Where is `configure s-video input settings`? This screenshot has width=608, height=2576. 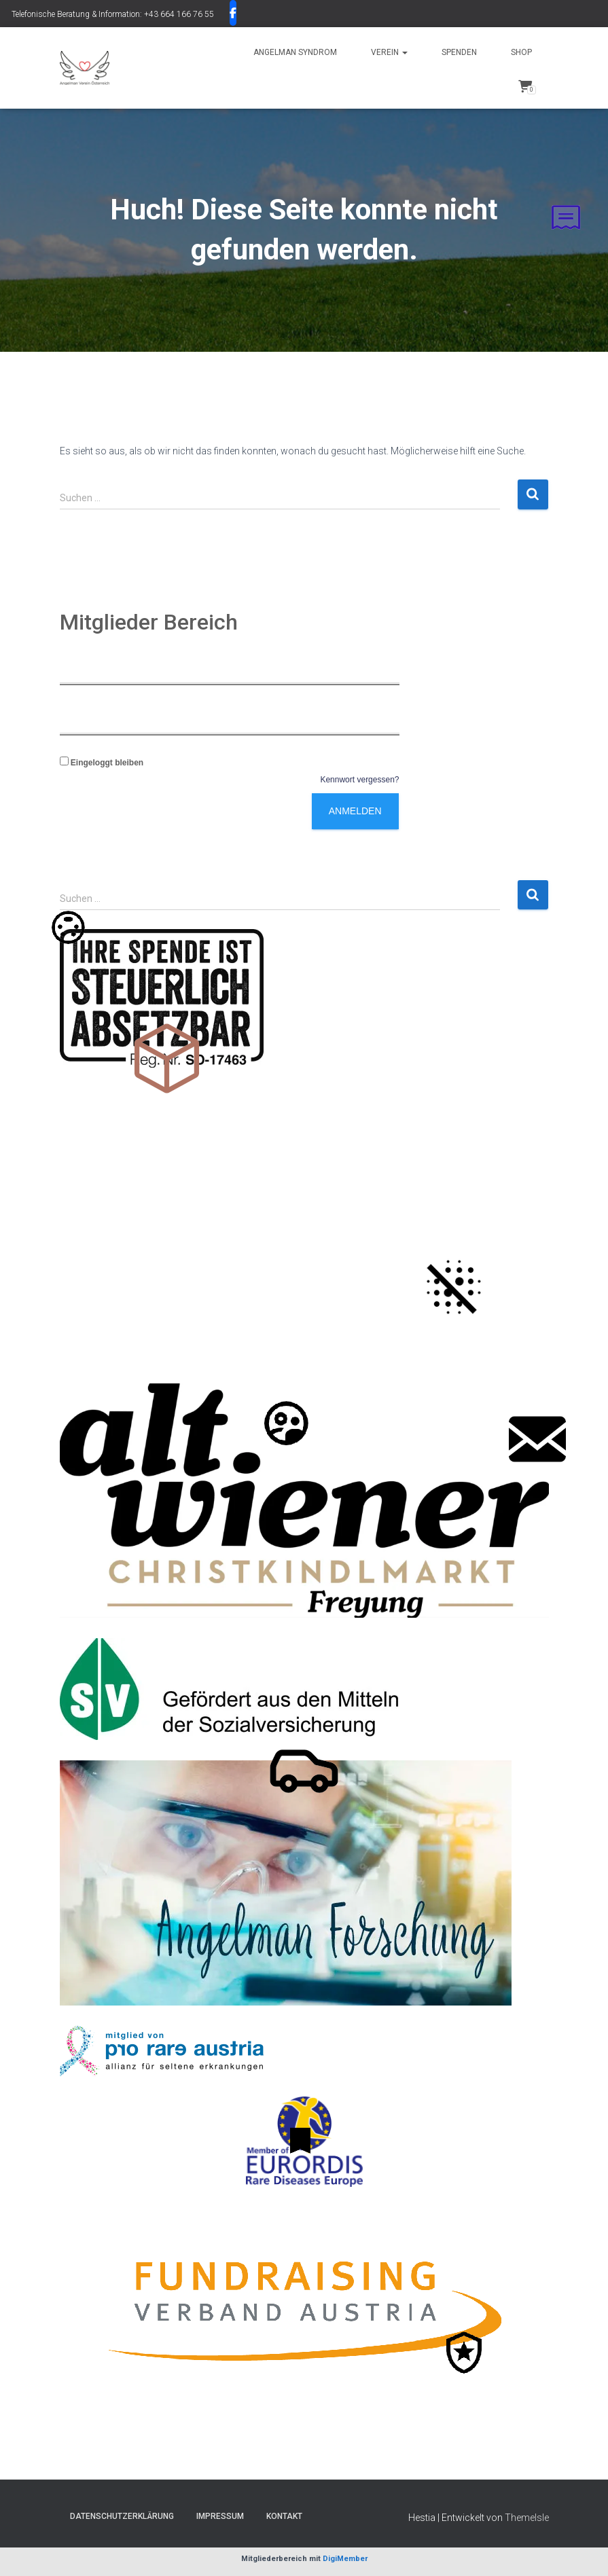
configure s-video input settings is located at coordinates (68, 927).